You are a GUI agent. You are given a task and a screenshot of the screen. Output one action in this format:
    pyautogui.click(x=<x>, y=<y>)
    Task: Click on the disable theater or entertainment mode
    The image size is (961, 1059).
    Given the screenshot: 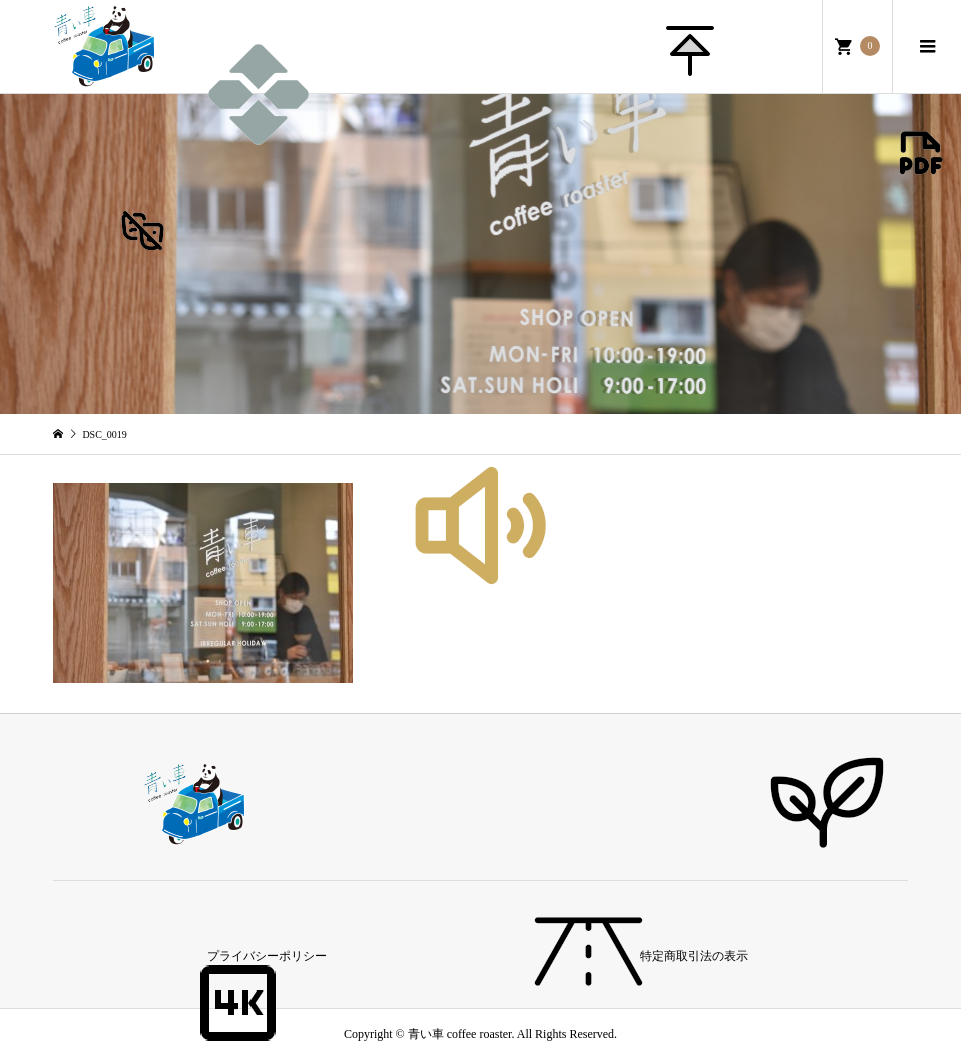 What is the action you would take?
    pyautogui.click(x=142, y=230)
    